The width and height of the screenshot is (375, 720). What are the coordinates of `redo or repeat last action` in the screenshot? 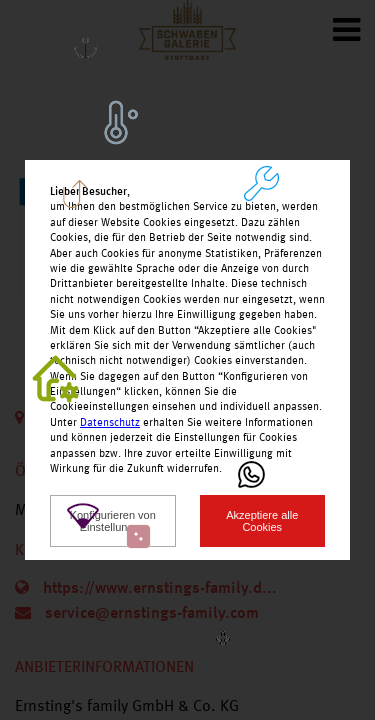 It's located at (74, 194).